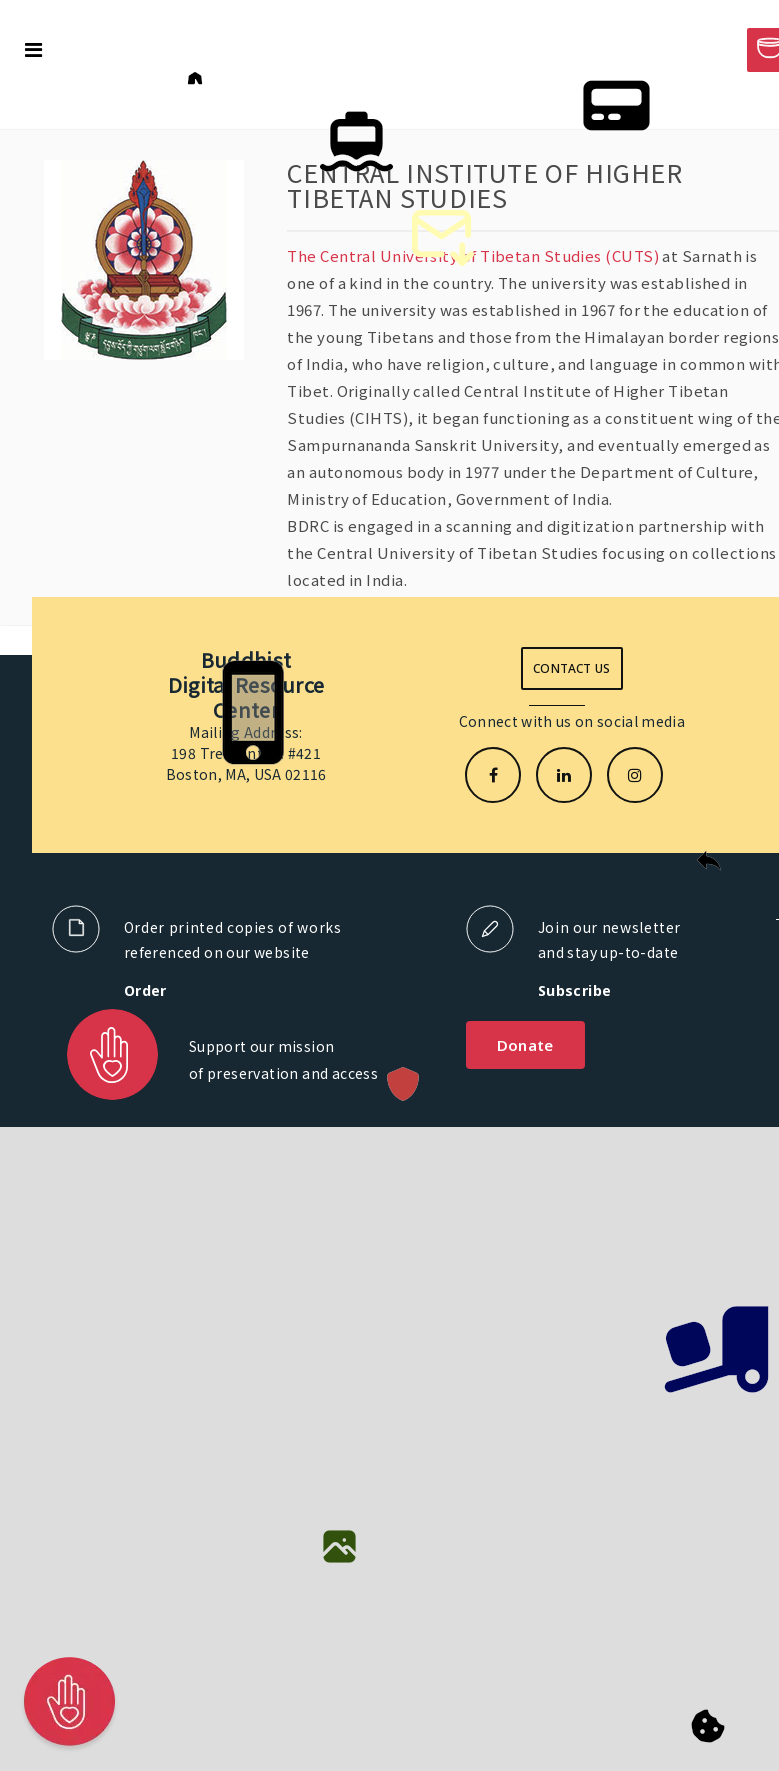  Describe the element at coordinates (708, 1726) in the screenshot. I see `manage cookie preferences and privacy settings` at that location.